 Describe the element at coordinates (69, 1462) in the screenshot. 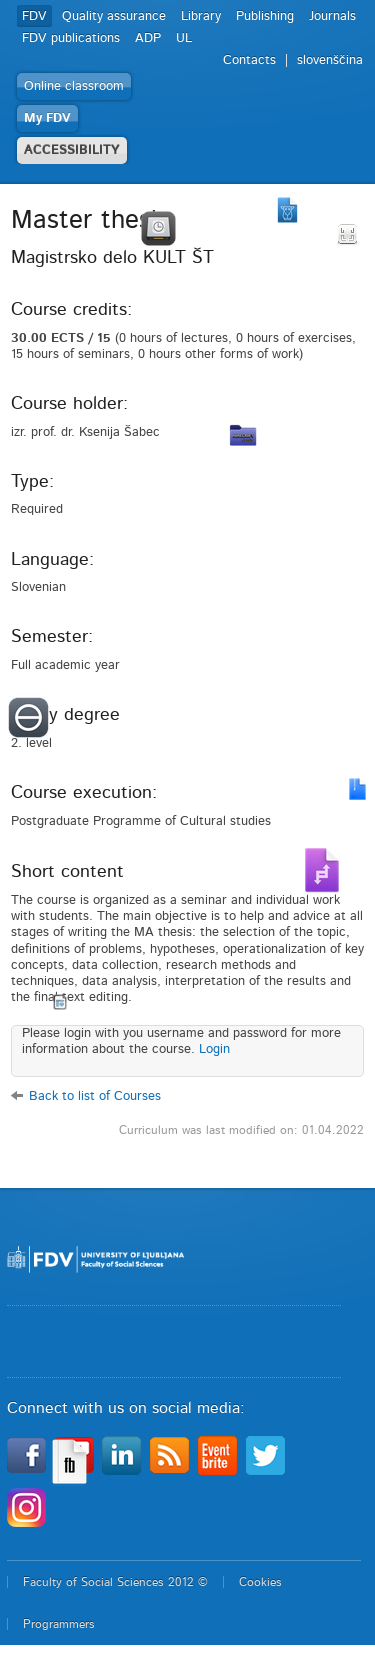

I see `a fictionbook (.fb2) ebook file` at that location.